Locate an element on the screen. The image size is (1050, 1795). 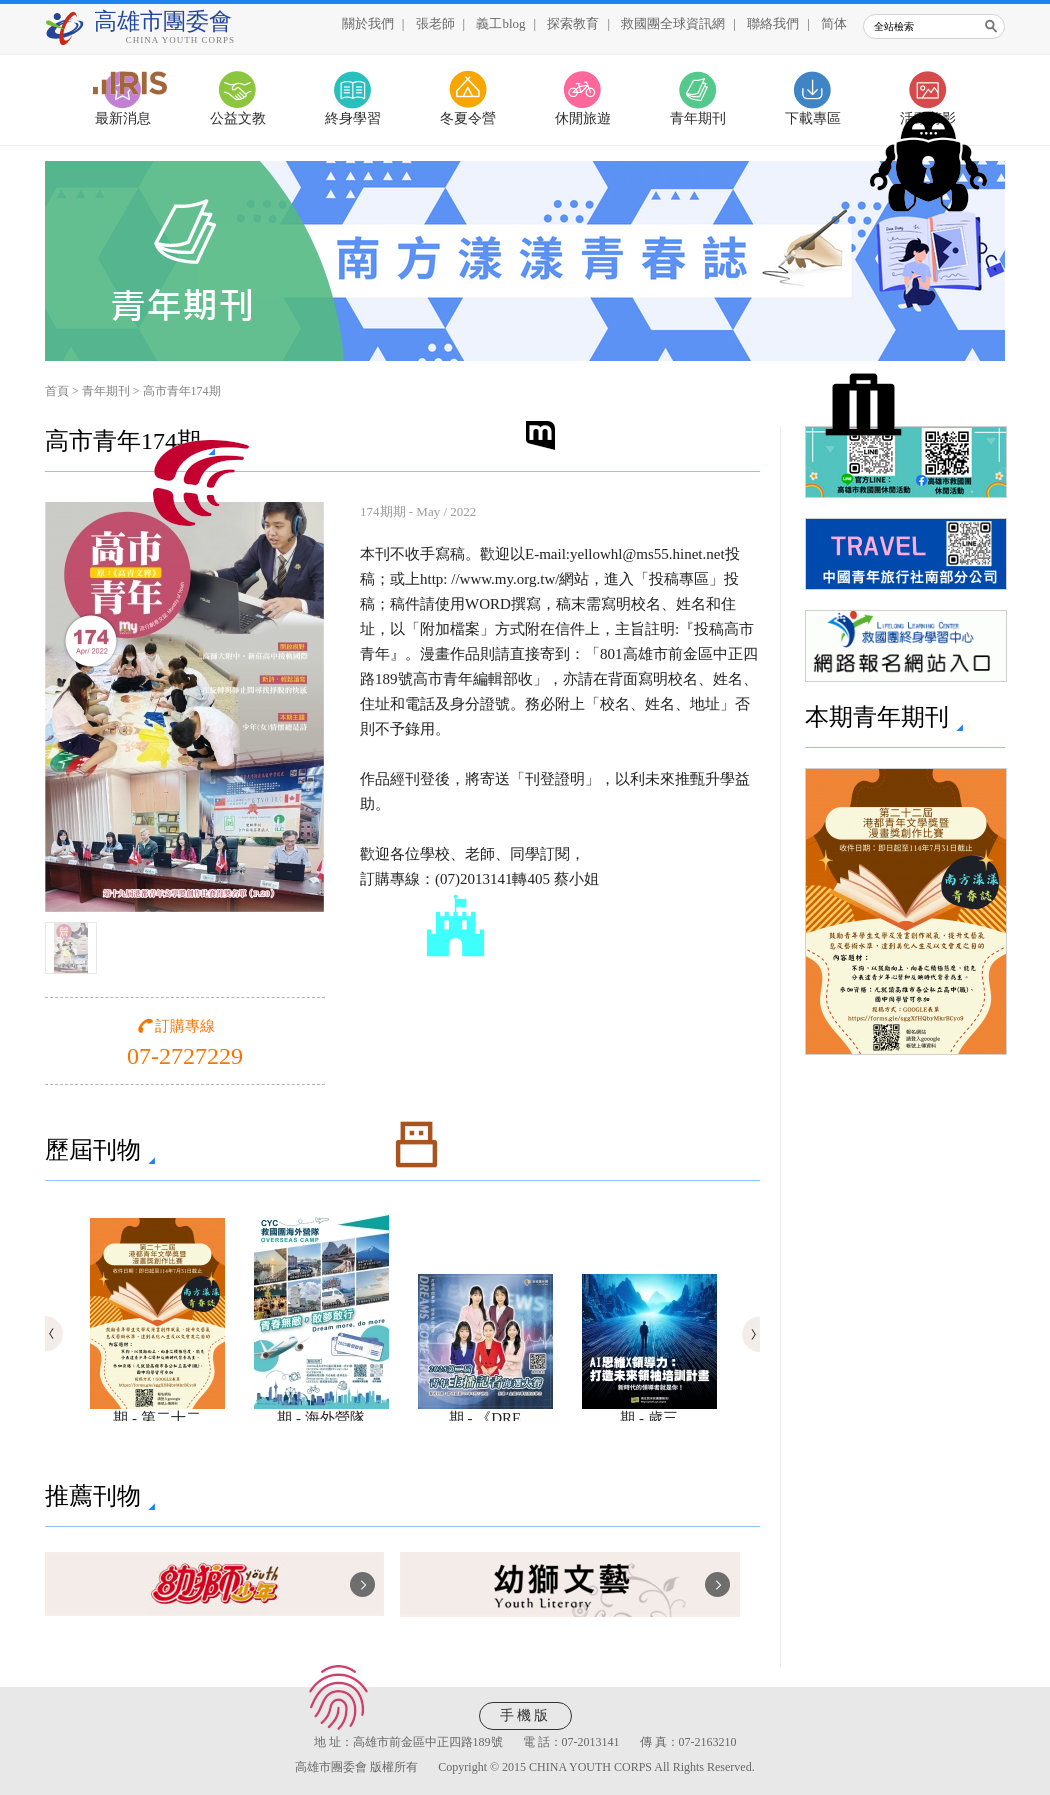
fort awesome brand logo is located at coordinates (455, 925).